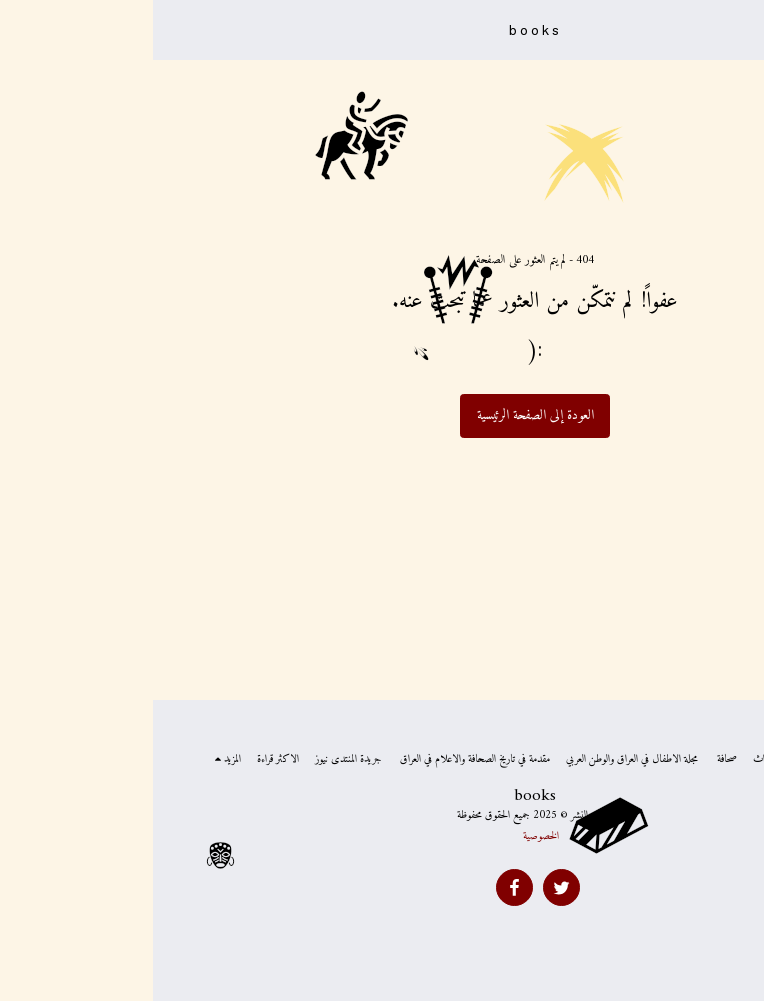 This screenshot has width=764, height=1001. I want to click on represents metal or raw material resources in a game, so click(609, 826).